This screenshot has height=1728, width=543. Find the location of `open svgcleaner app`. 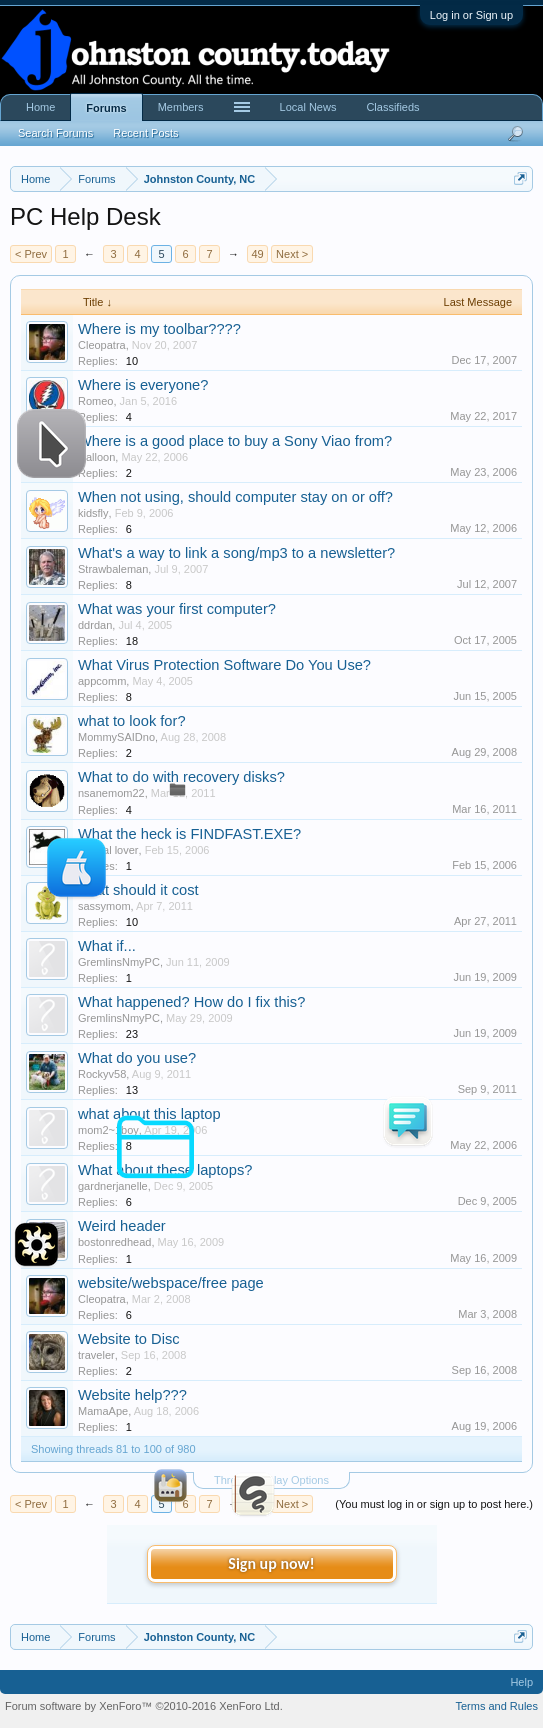

open svgcleaner app is located at coordinates (76, 867).